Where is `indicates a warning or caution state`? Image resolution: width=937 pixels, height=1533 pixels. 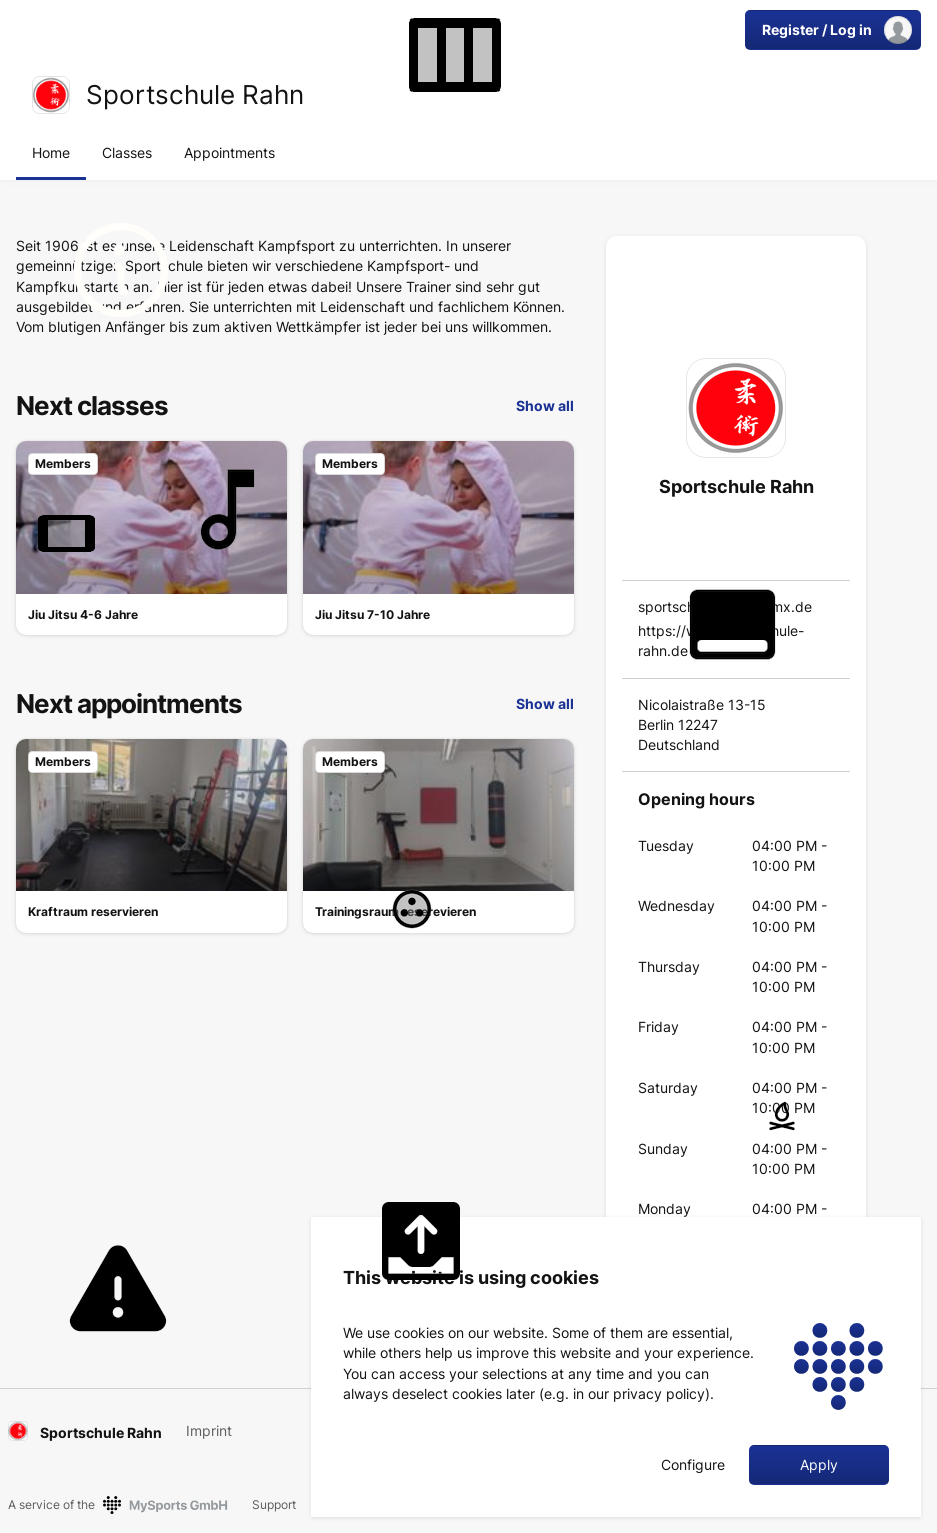 indicates a warning or caution state is located at coordinates (118, 1290).